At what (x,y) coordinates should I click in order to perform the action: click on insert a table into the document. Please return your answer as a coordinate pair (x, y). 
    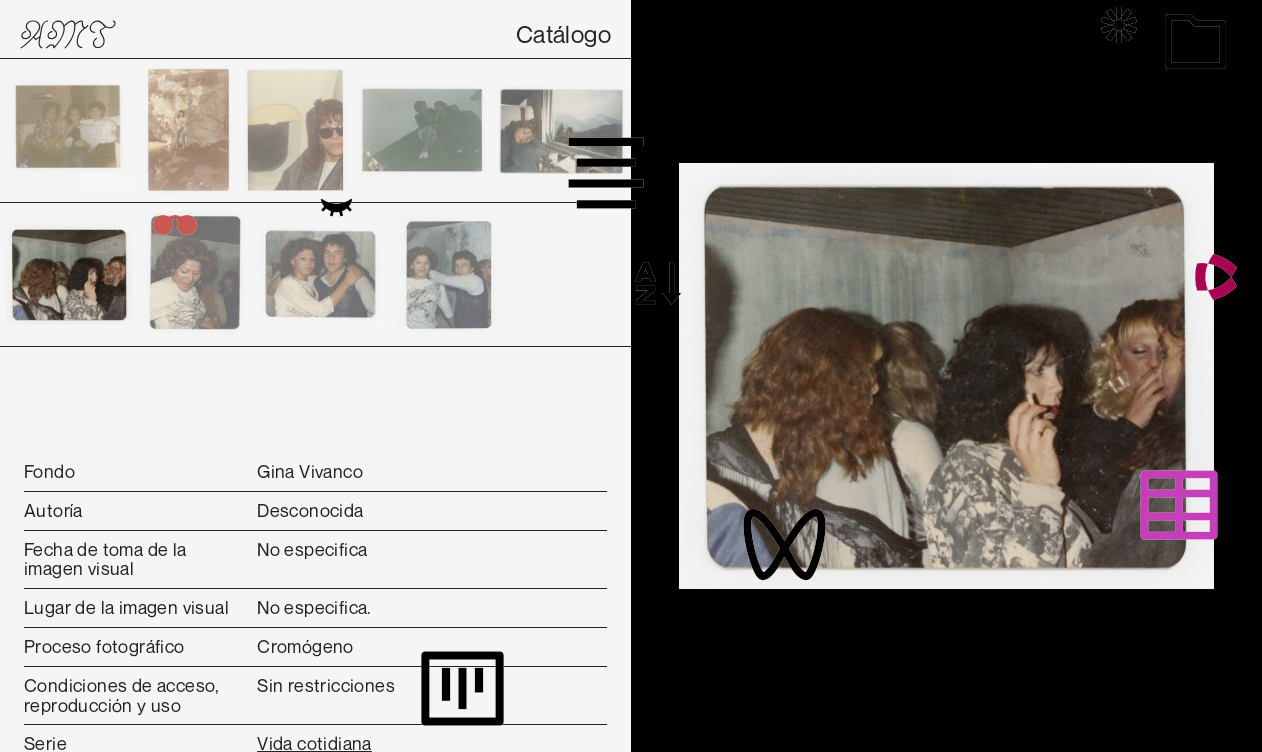
    Looking at the image, I should click on (1179, 505).